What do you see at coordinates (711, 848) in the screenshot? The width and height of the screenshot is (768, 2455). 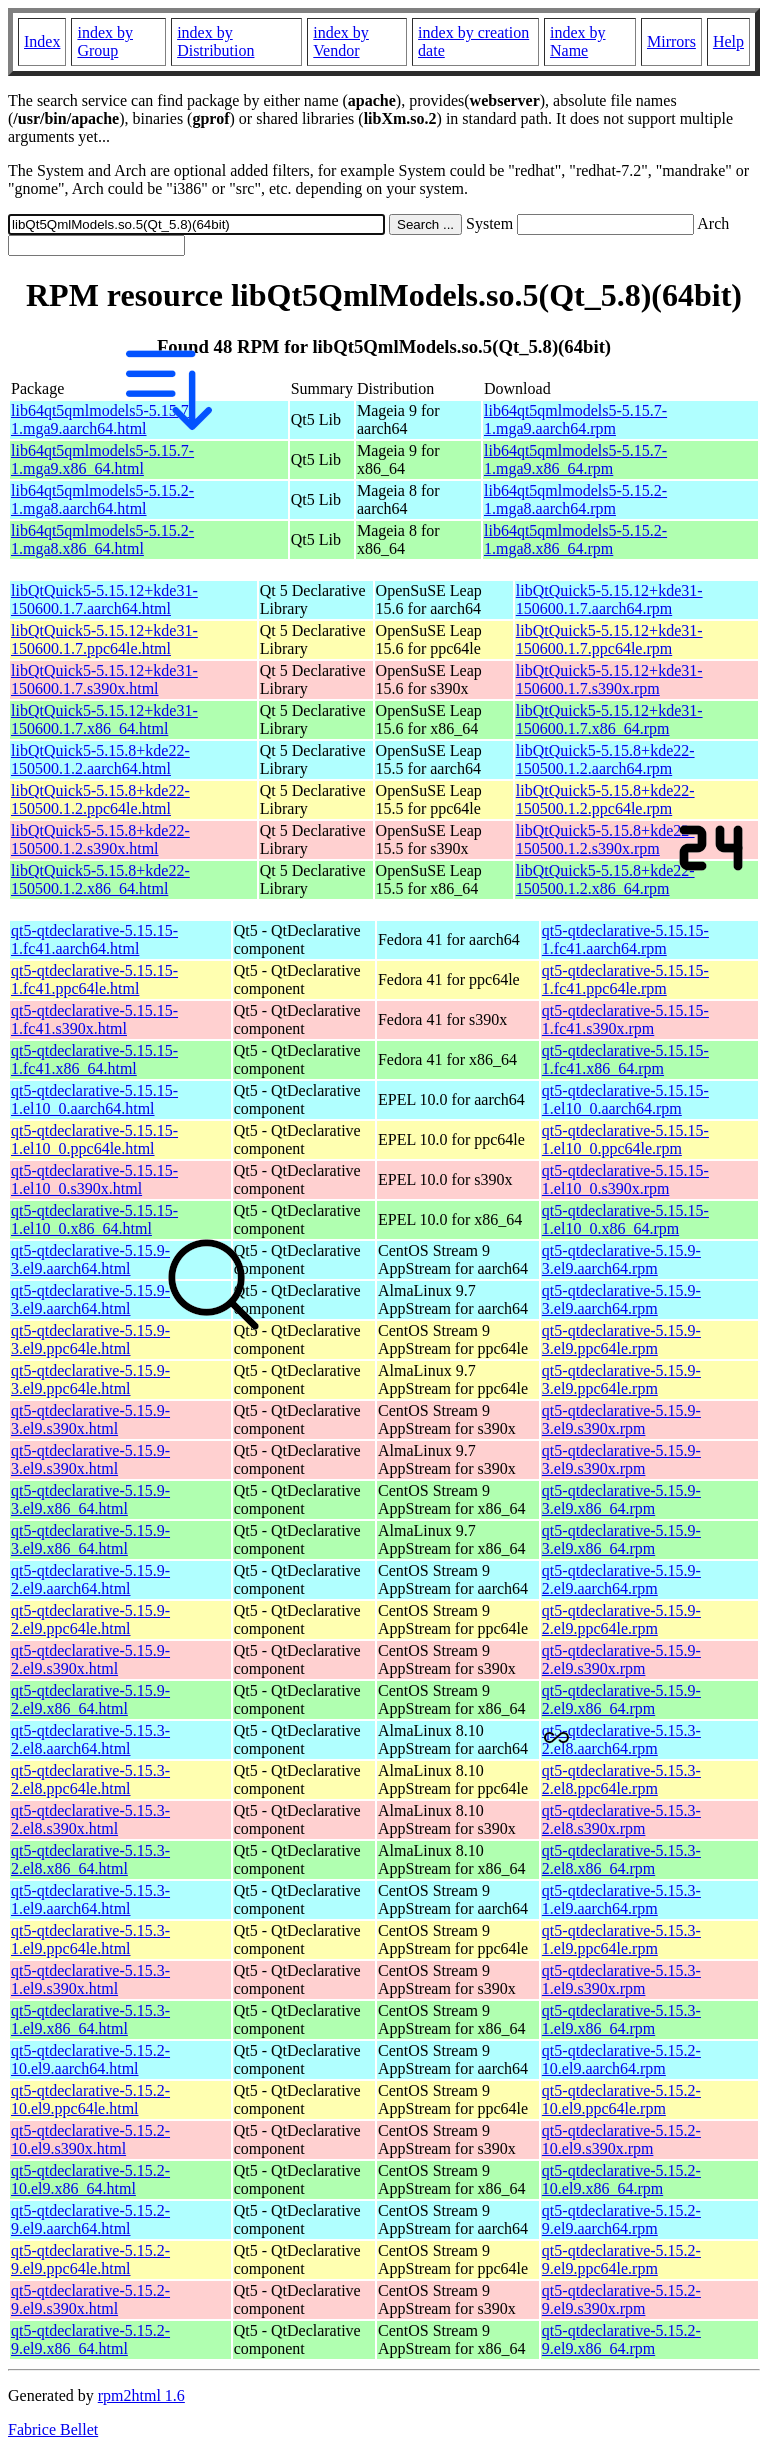 I see `indicates 24-hour time format or availability` at bounding box center [711, 848].